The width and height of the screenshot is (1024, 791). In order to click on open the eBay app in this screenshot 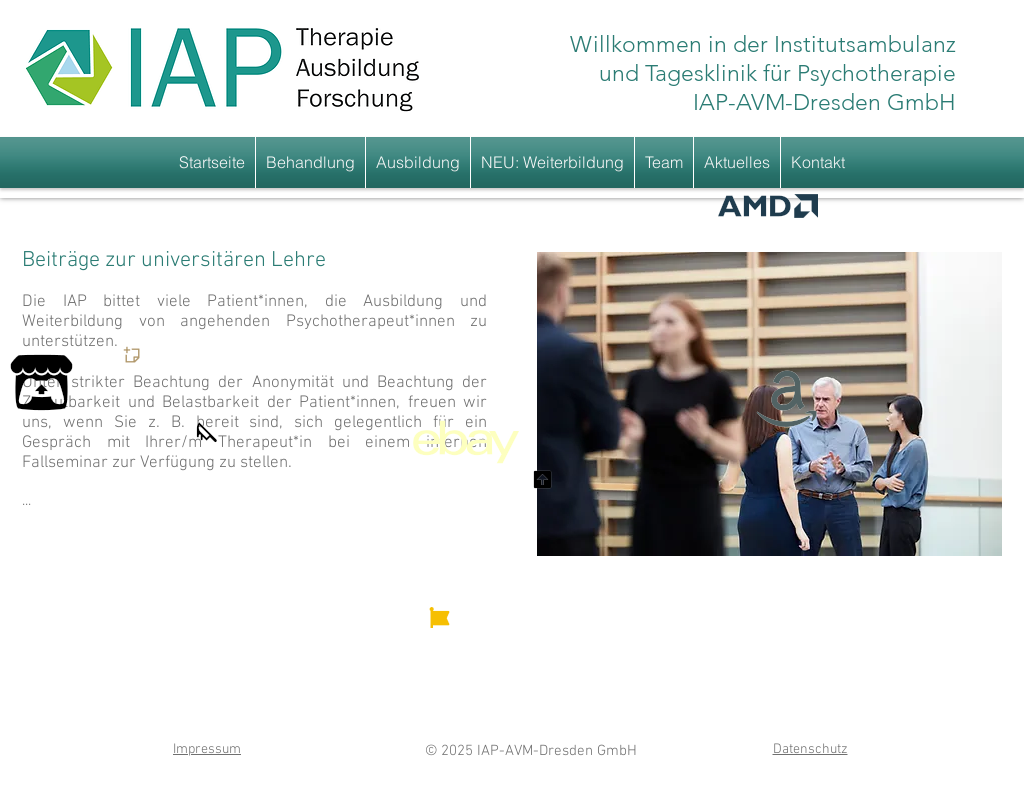, I will do `click(466, 442)`.